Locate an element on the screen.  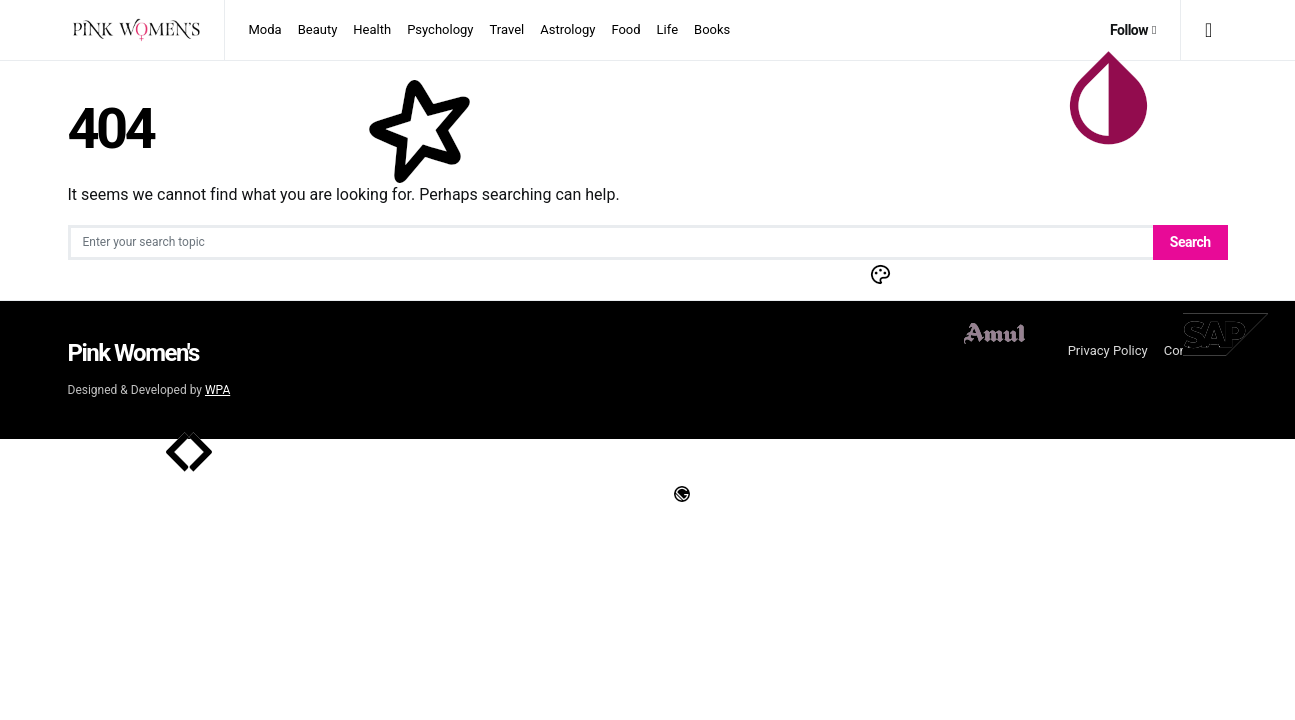
SAP enterprise software logo is located at coordinates (1225, 334).